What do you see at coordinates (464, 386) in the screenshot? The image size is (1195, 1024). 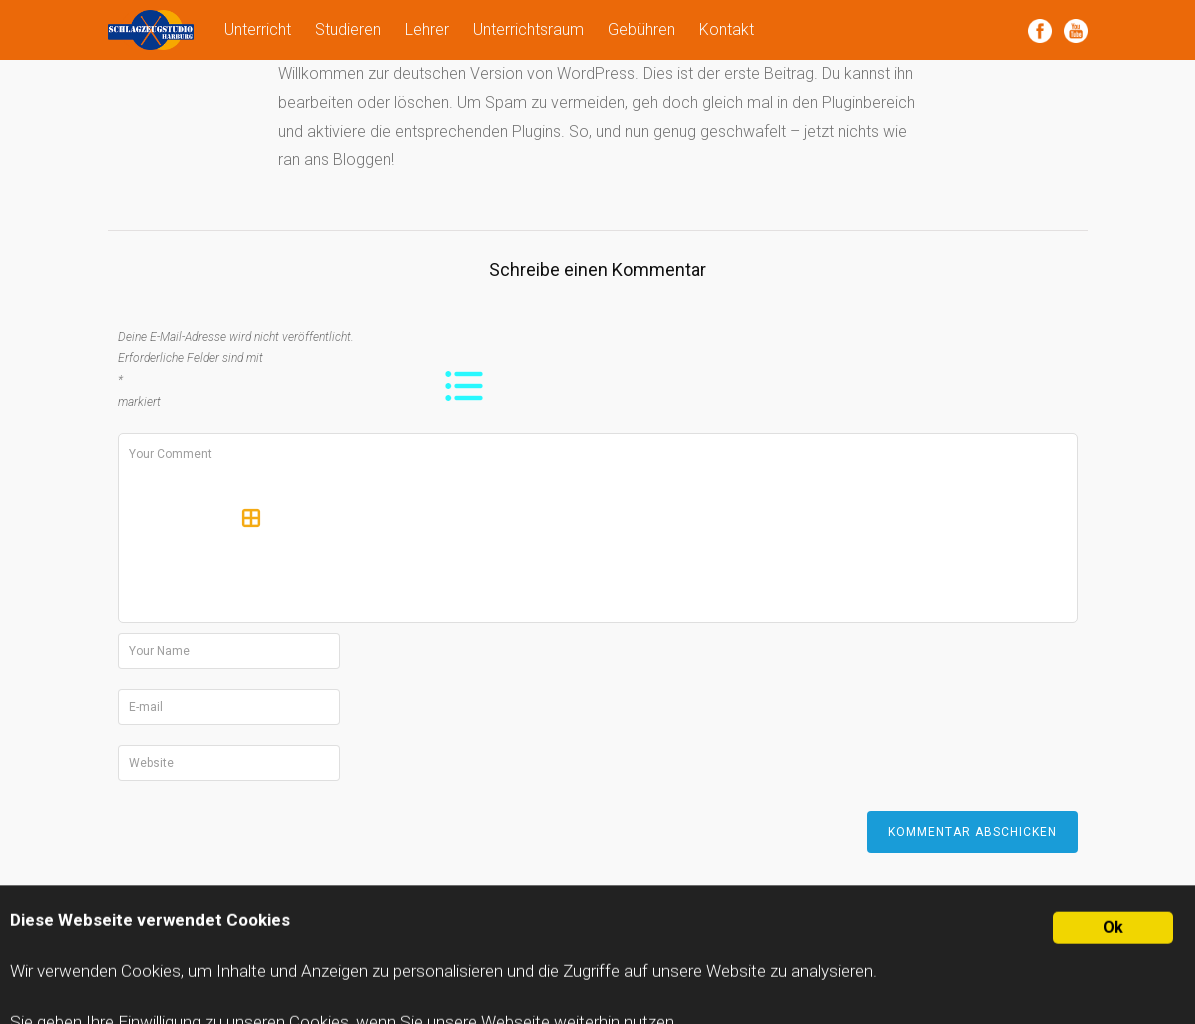 I see `view items in a bulleted list format` at bounding box center [464, 386].